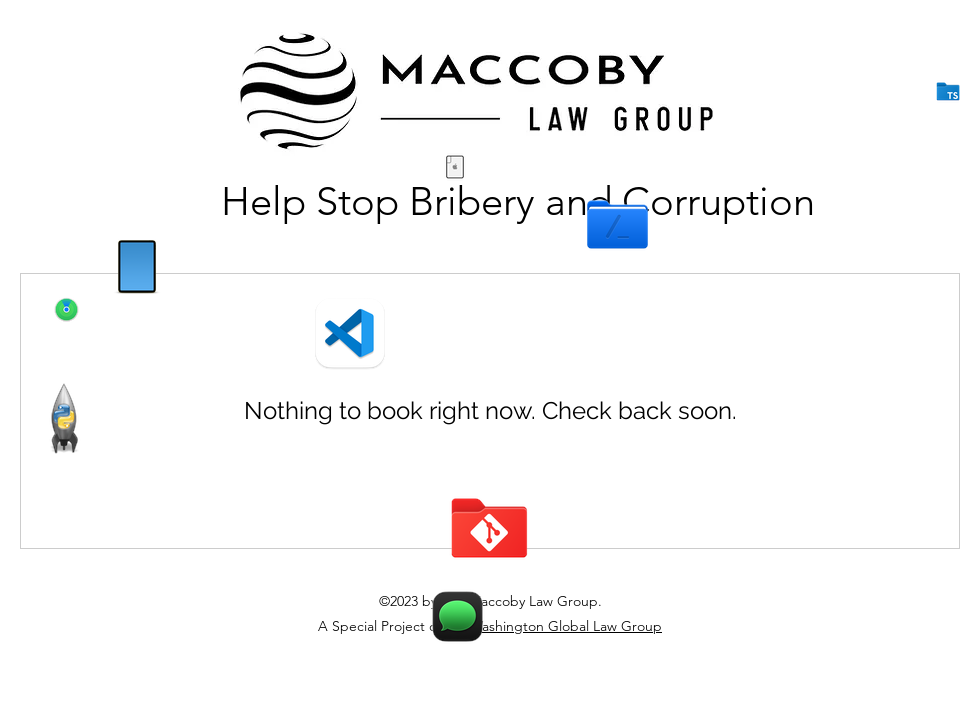 The height and width of the screenshot is (720, 980). What do you see at coordinates (137, 267) in the screenshot?
I see `iPad device icon` at bounding box center [137, 267].